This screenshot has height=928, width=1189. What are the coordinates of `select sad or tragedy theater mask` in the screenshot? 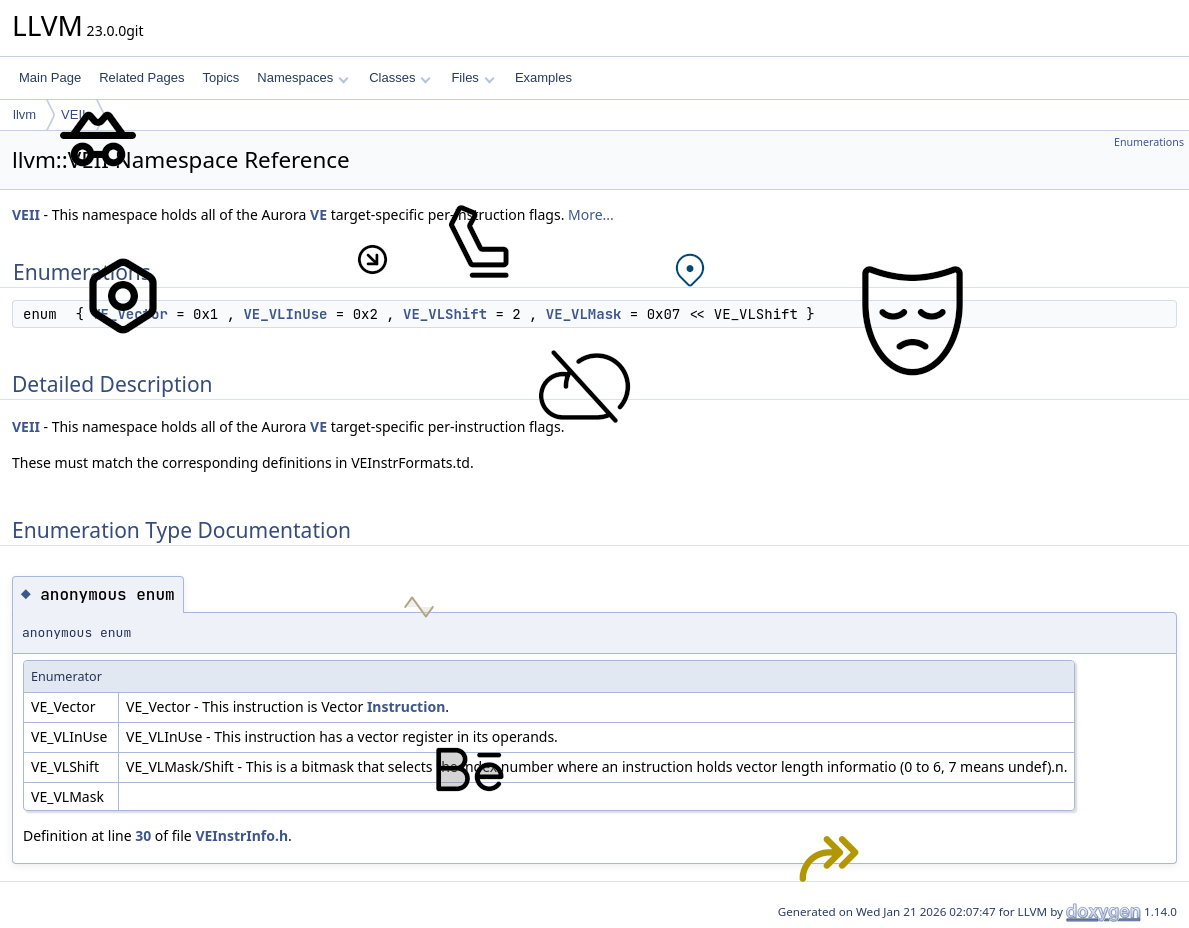 It's located at (912, 316).